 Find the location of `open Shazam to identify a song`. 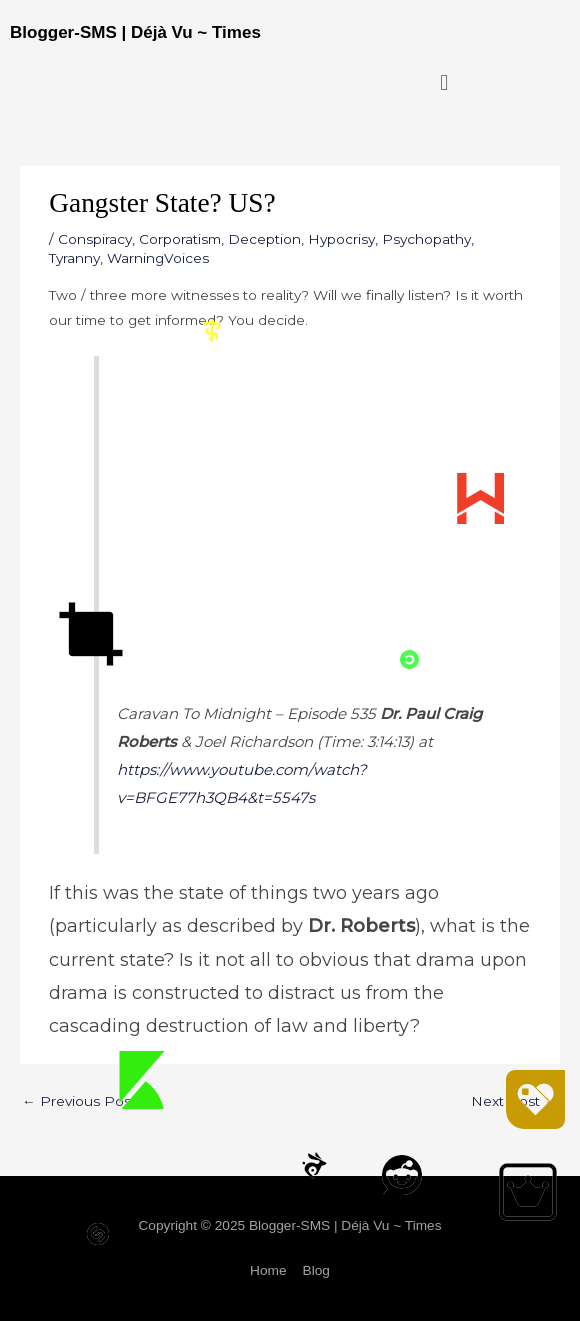

open Shazam to identify a song is located at coordinates (98, 1234).